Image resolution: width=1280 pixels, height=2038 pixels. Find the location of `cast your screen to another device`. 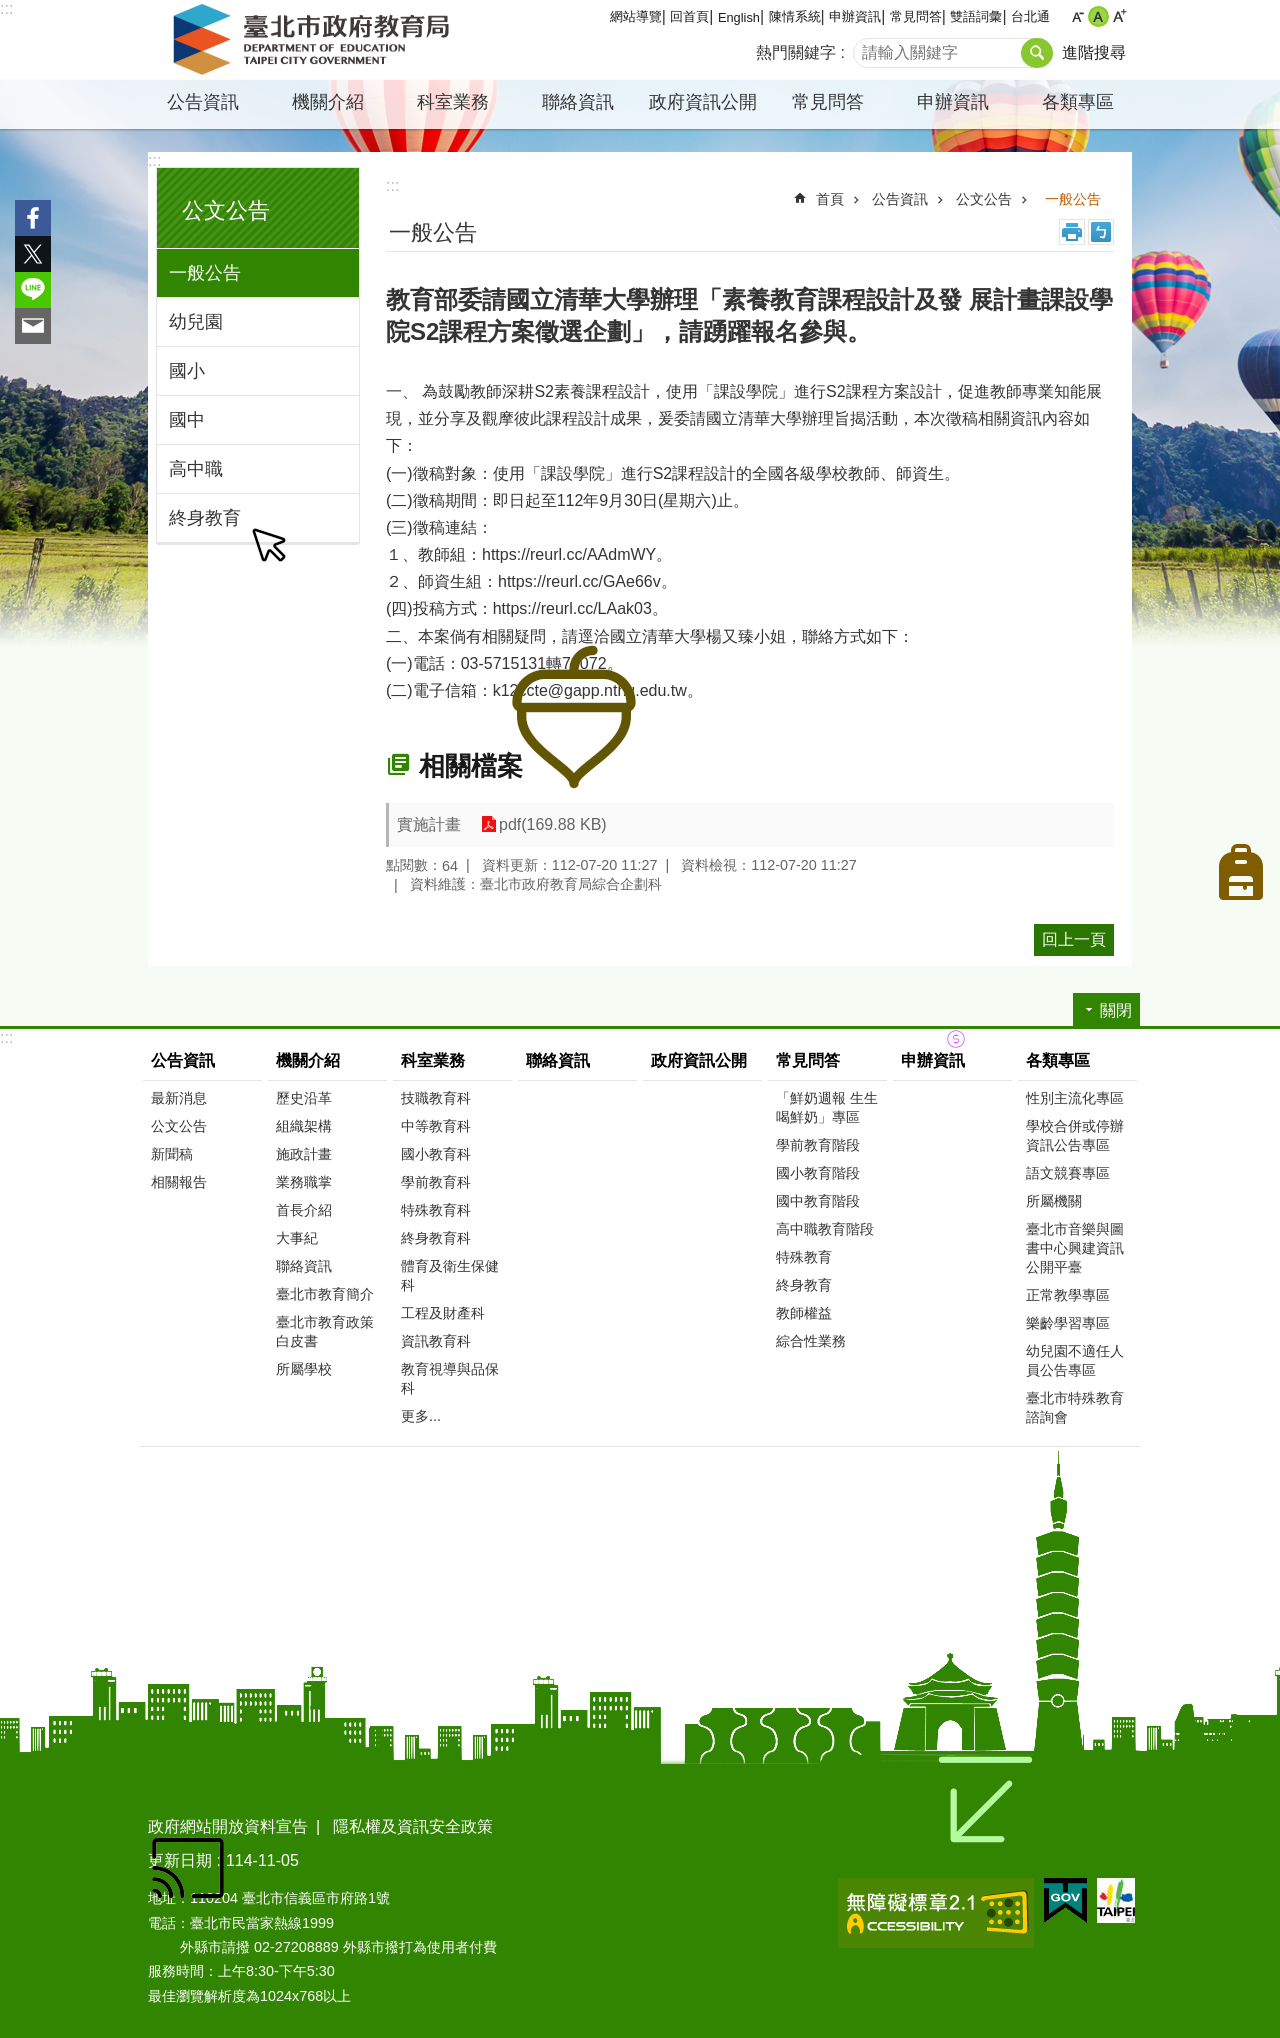

cast your screen to another device is located at coordinates (188, 1868).